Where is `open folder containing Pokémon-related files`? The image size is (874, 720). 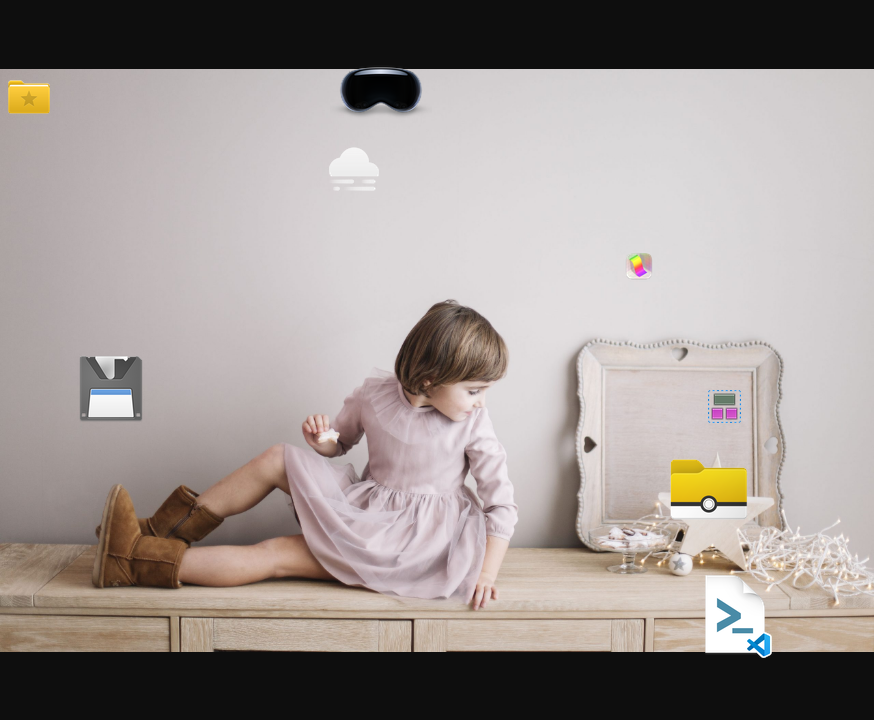
open folder containing Pokémon-related files is located at coordinates (708, 491).